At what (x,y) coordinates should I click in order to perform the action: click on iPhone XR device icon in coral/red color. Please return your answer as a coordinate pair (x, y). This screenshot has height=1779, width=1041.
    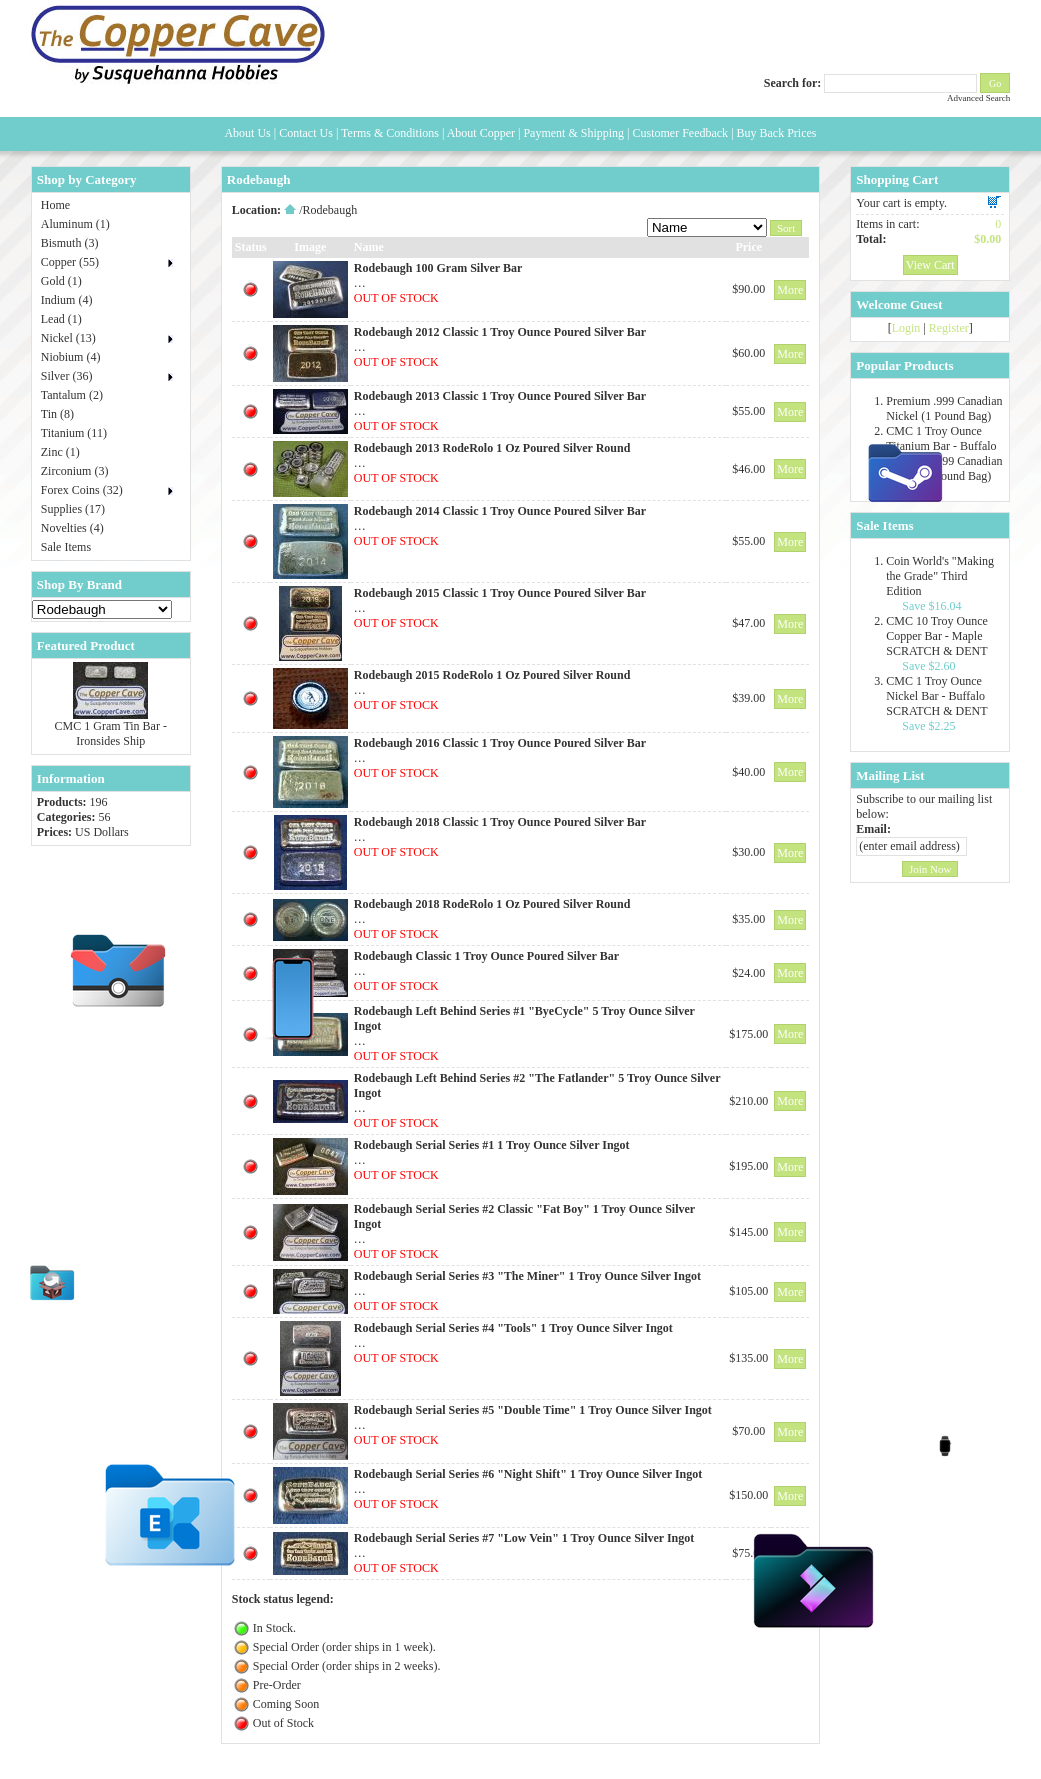
    Looking at the image, I should click on (293, 1000).